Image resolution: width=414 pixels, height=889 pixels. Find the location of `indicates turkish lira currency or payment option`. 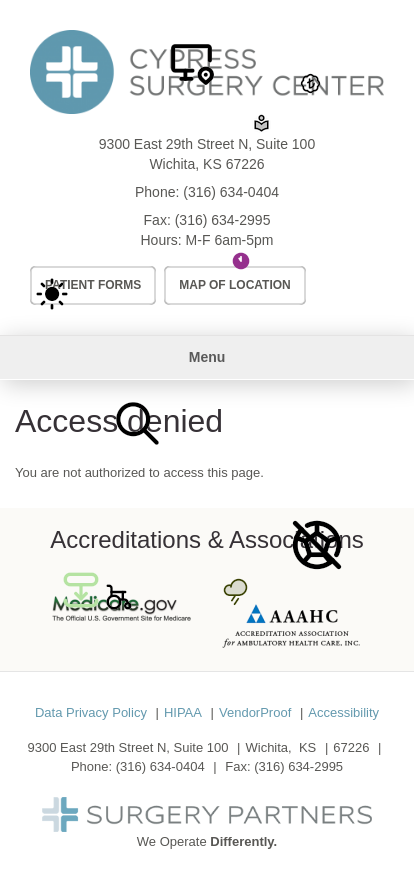

indicates turkish lira currency or payment option is located at coordinates (310, 83).